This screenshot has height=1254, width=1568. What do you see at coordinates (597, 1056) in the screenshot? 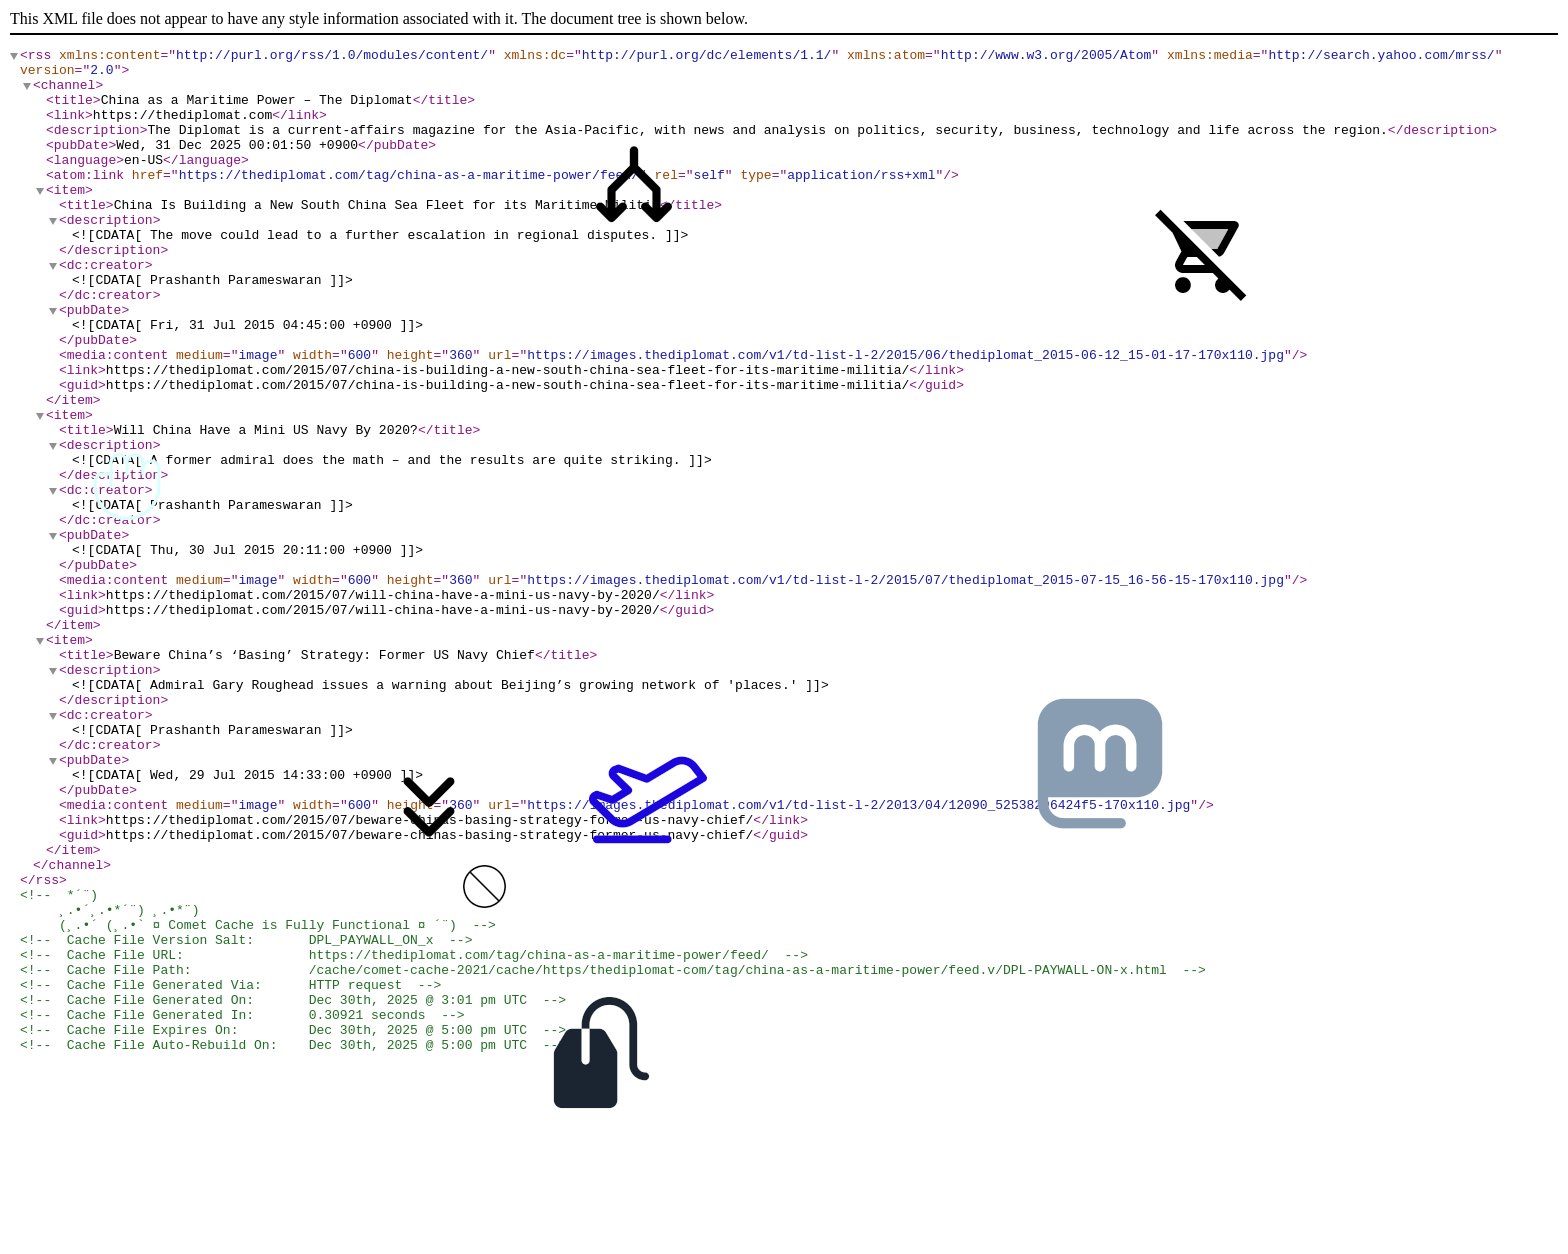
I see `browse tea or hot beverage options` at bounding box center [597, 1056].